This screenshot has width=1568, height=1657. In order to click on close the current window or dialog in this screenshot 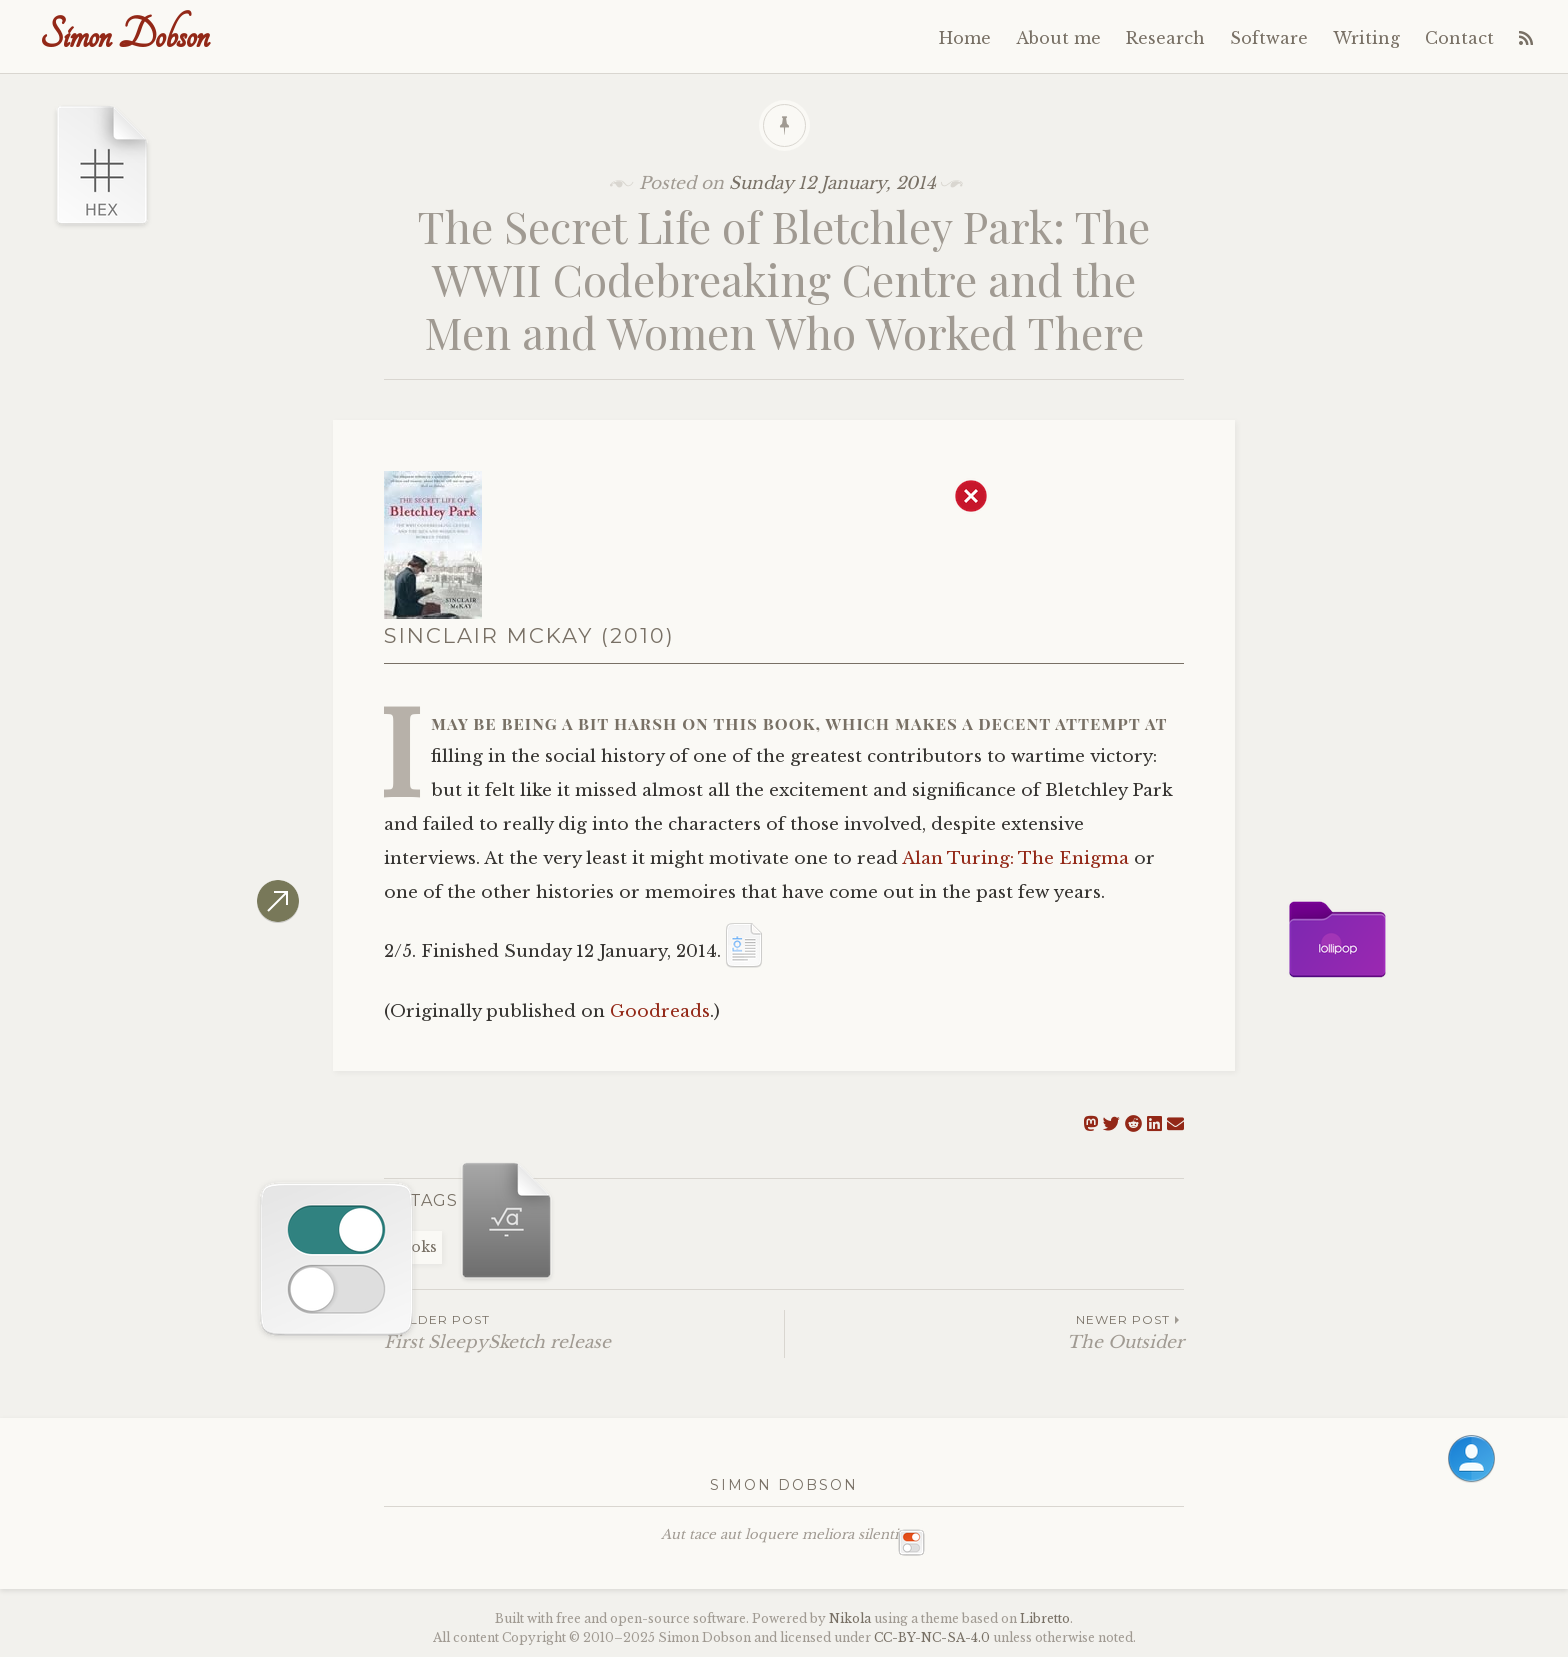, I will do `click(971, 496)`.